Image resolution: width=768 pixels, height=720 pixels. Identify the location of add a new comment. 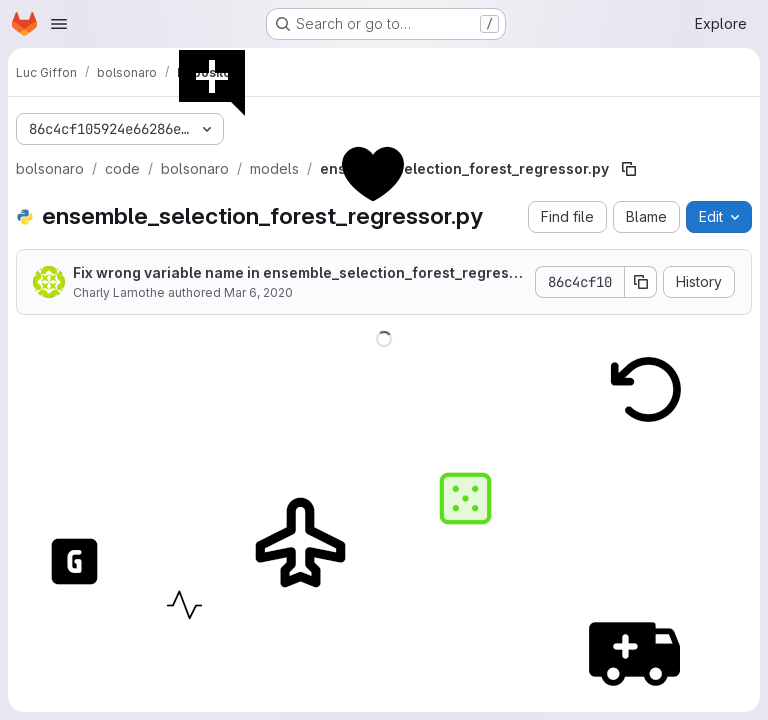
(212, 83).